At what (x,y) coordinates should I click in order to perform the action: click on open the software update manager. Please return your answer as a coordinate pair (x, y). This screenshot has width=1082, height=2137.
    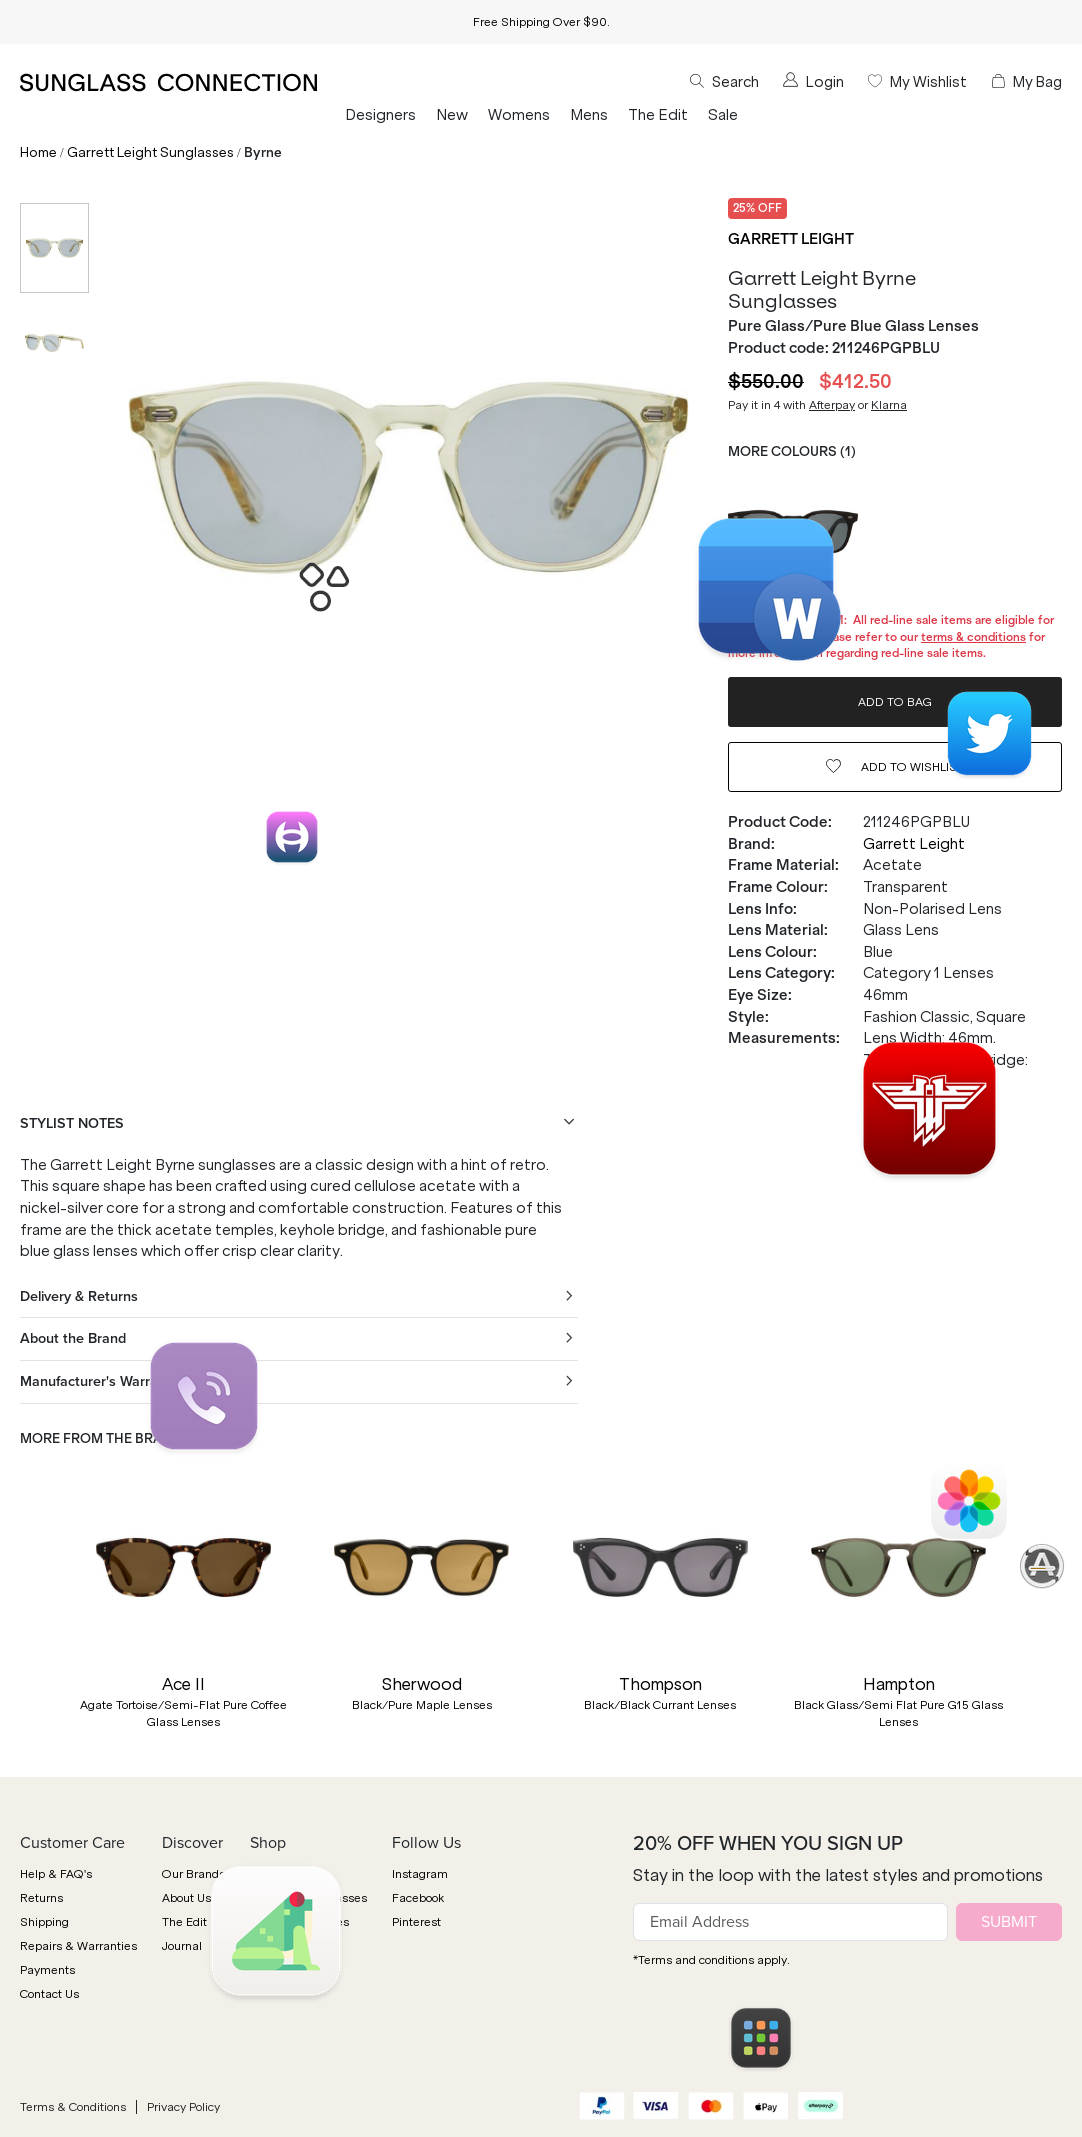
    Looking at the image, I should click on (1042, 1566).